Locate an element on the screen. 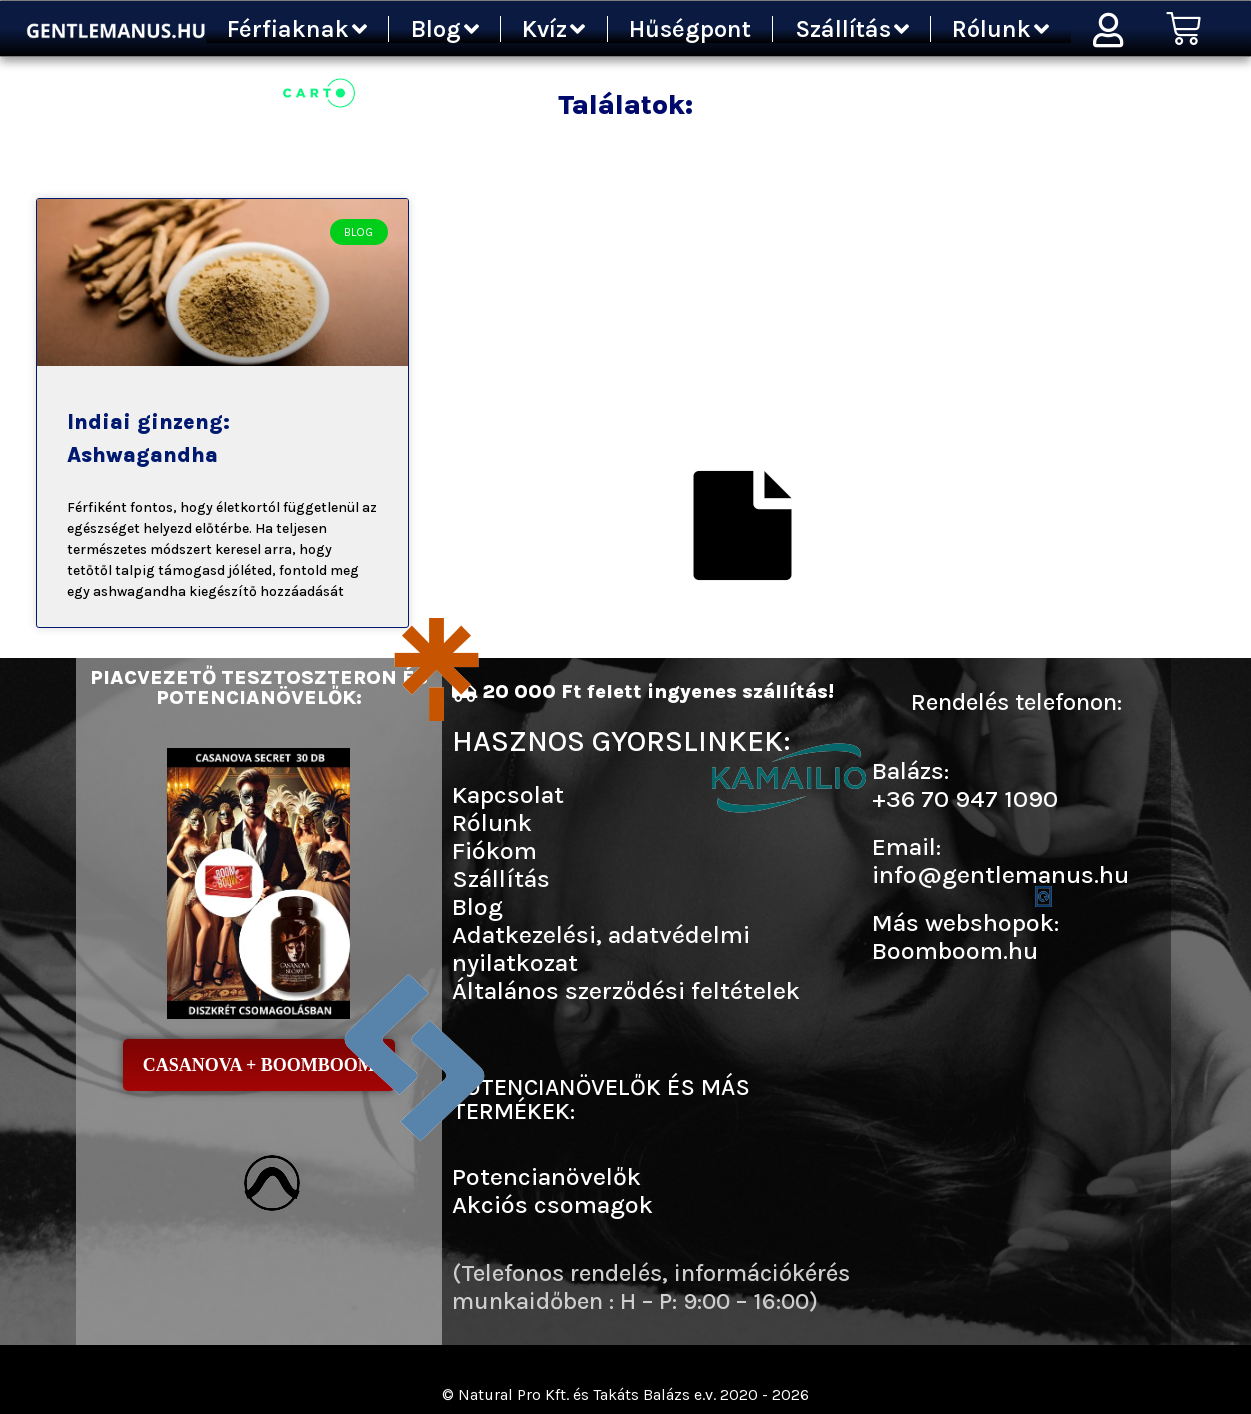  visit linktree profile is located at coordinates (436, 669).